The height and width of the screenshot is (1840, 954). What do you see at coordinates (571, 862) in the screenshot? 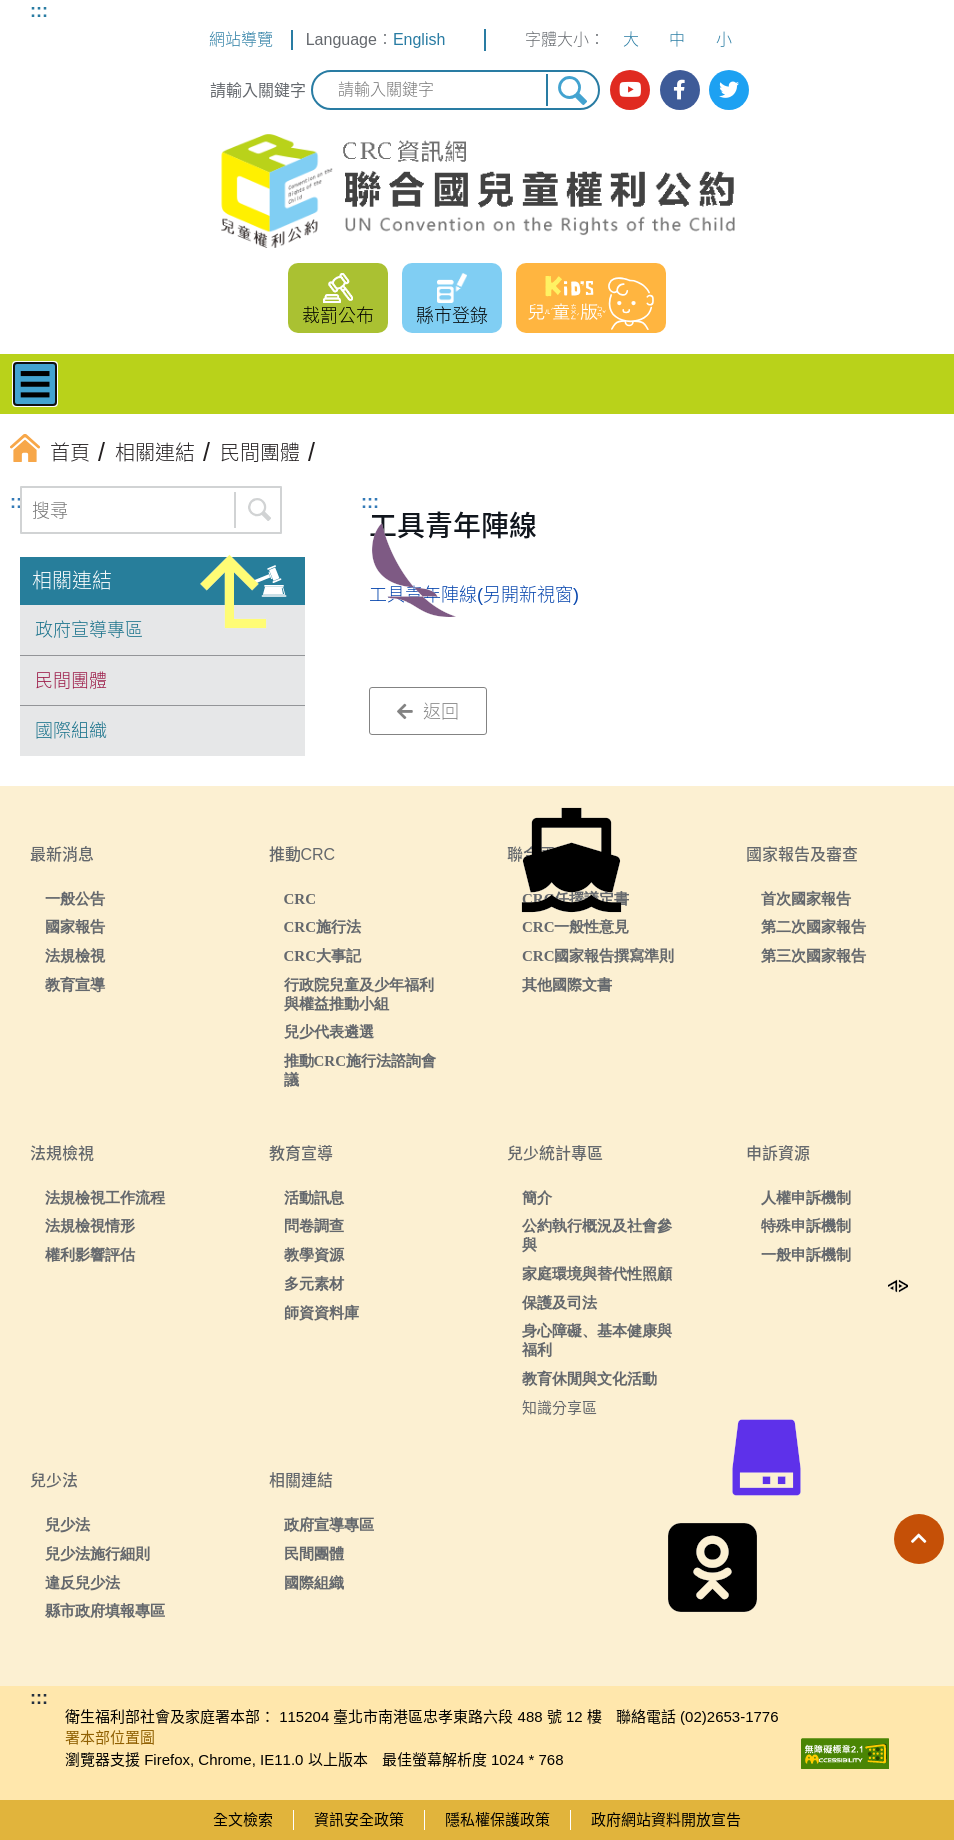
I see `view shipping or delivery status` at bounding box center [571, 862].